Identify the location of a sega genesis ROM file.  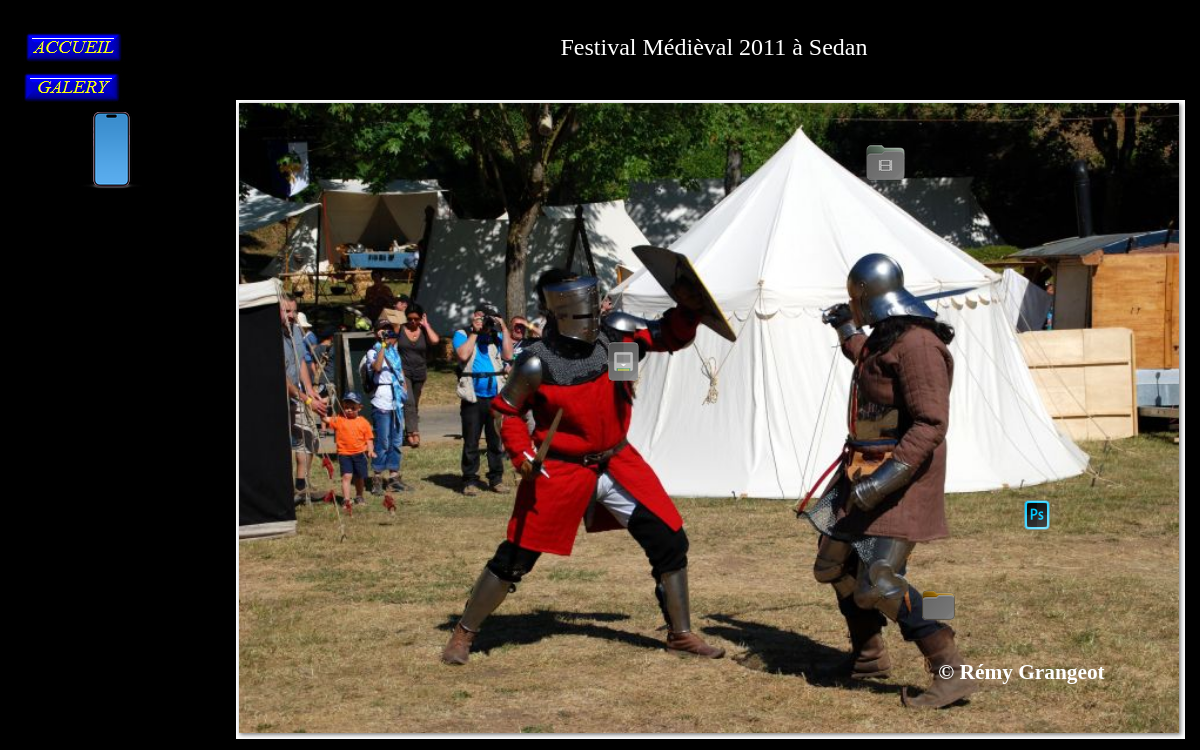
(623, 361).